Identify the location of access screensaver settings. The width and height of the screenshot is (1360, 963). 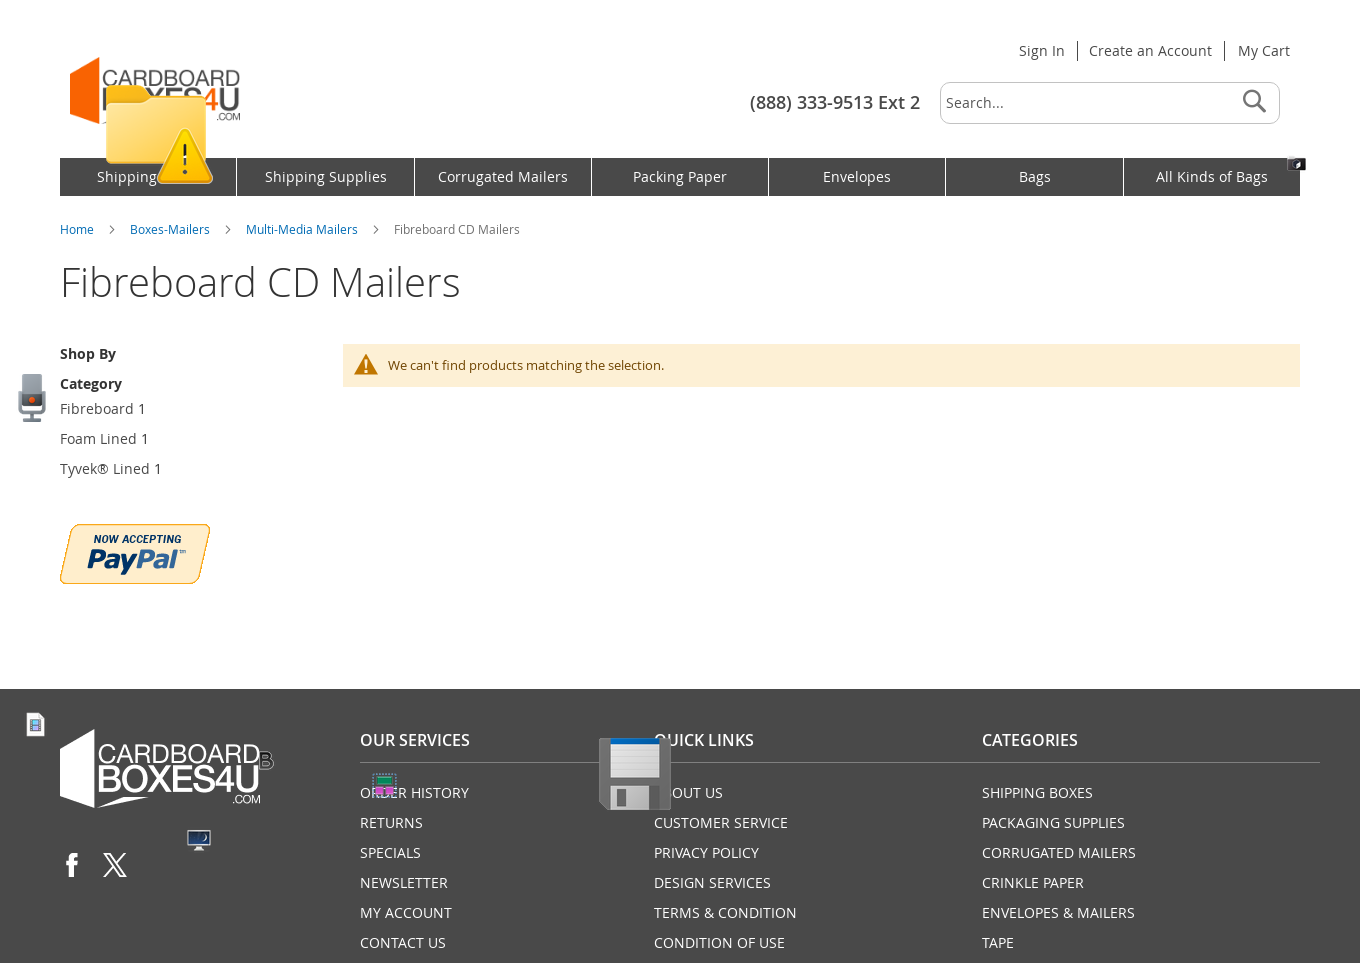
(199, 840).